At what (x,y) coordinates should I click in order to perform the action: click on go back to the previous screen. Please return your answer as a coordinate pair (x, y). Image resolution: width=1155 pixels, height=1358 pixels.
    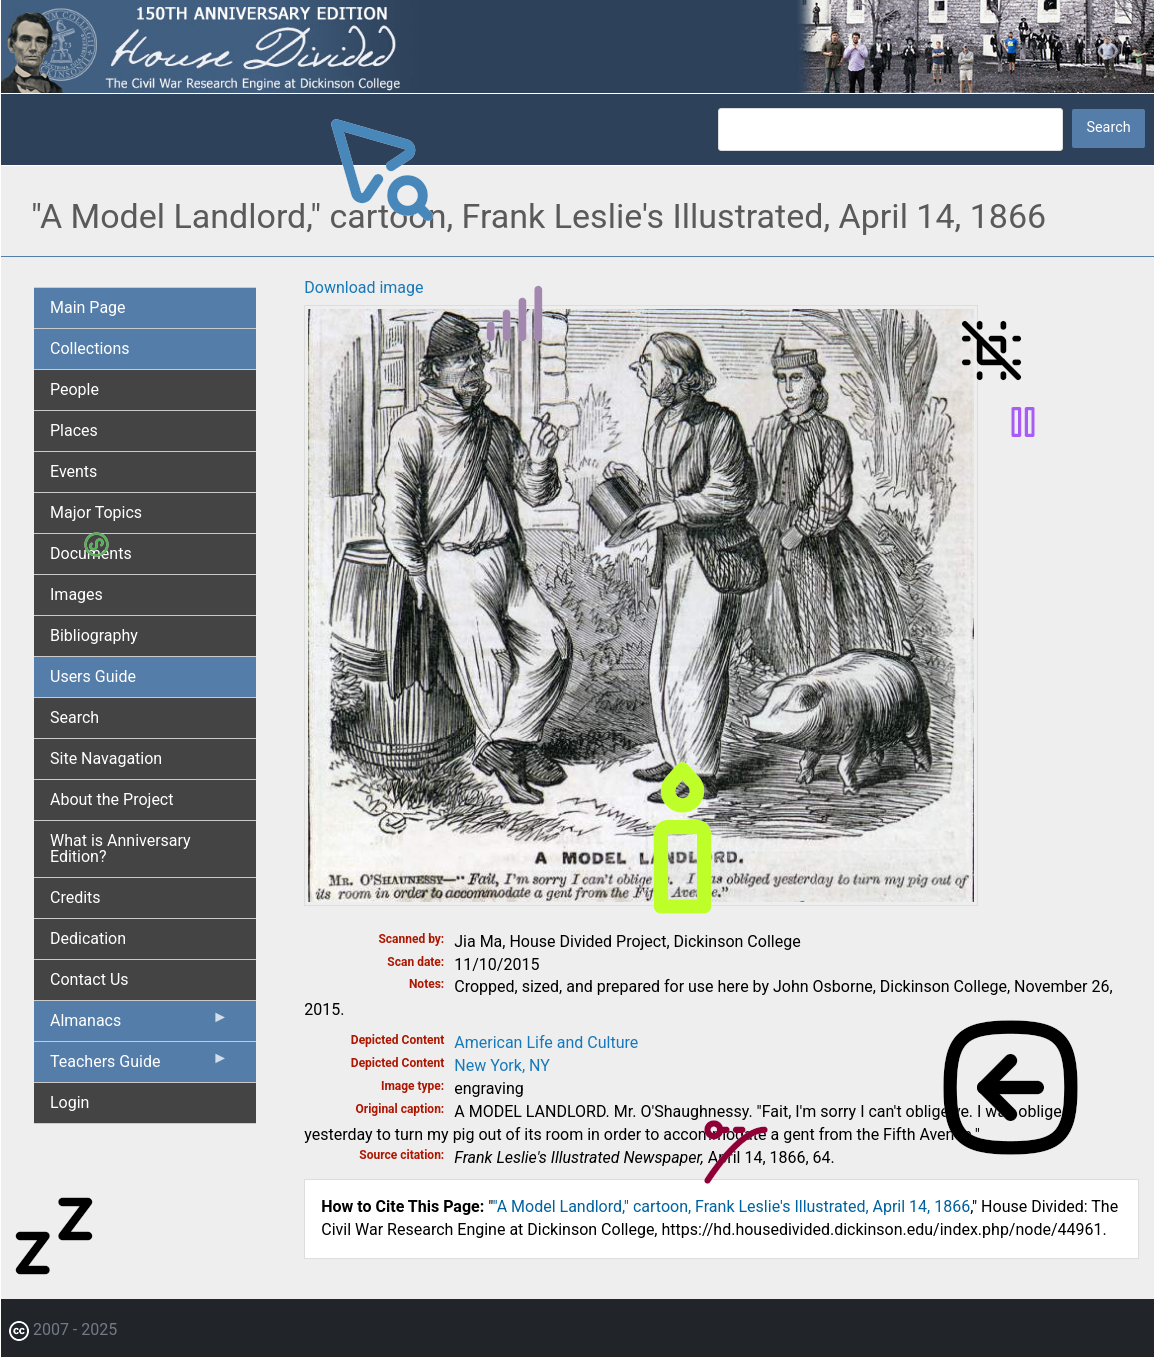
    Looking at the image, I should click on (1010, 1087).